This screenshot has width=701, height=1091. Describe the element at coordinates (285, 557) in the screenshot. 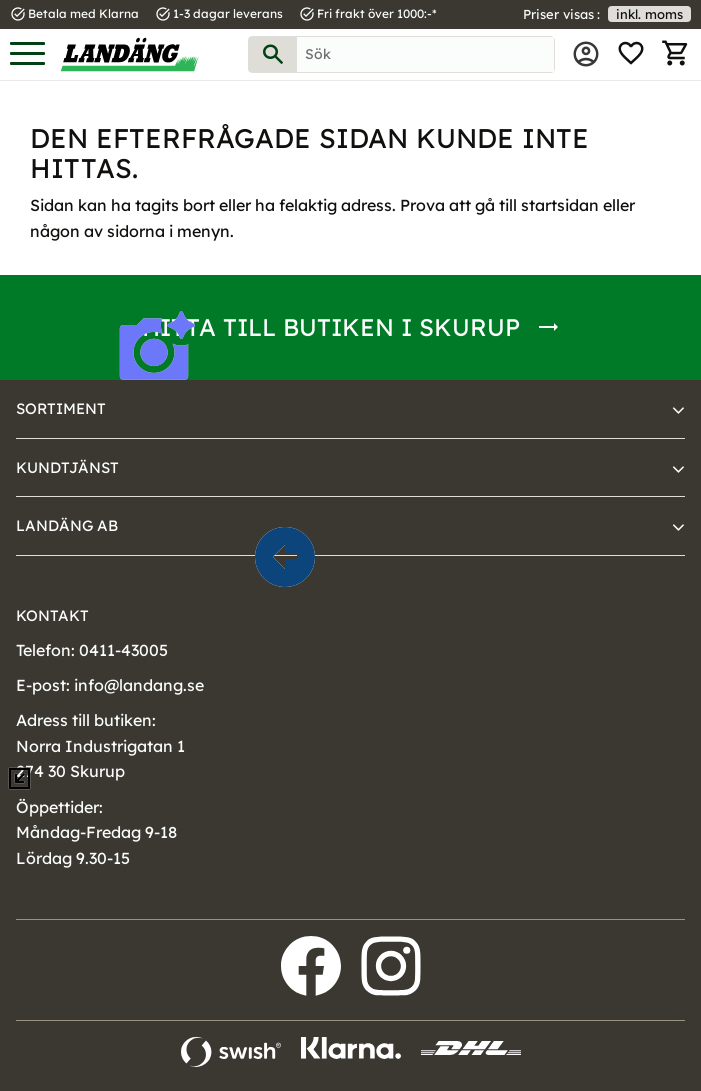

I see `go back to the previous screen` at that location.